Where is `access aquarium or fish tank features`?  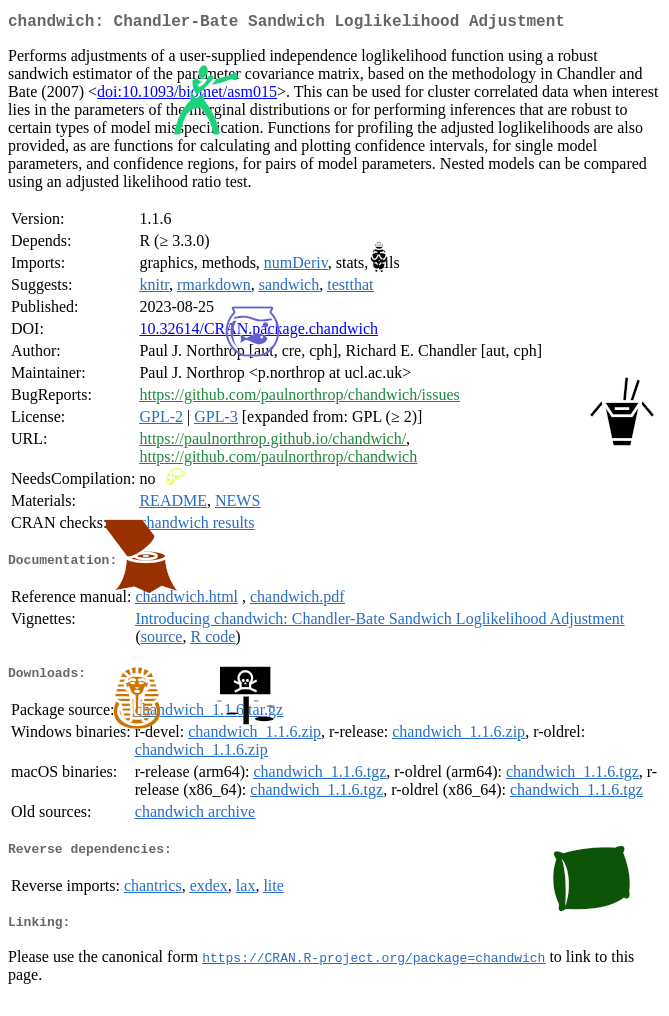 access aquarium or fish tank features is located at coordinates (252, 331).